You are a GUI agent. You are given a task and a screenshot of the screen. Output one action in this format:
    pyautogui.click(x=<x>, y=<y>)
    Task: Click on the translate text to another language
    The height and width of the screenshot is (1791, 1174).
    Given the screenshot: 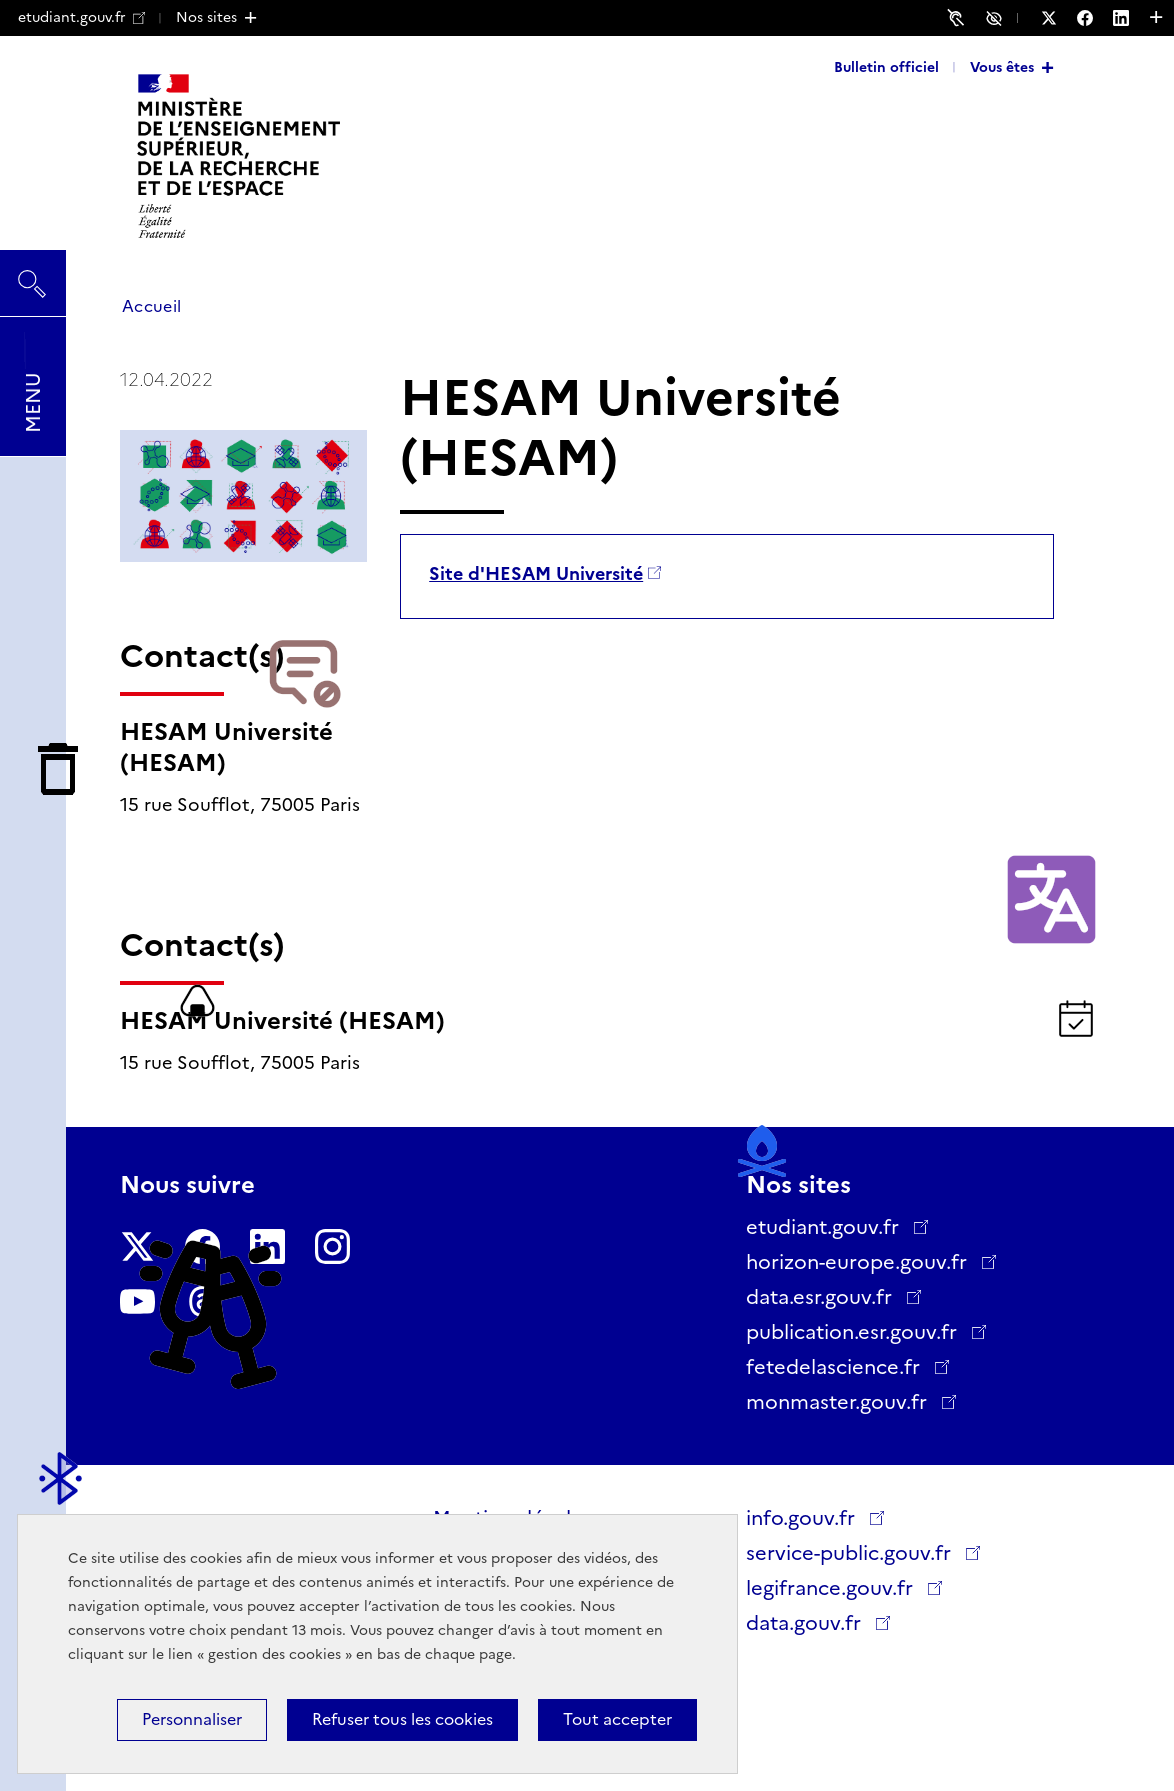 What is the action you would take?
    pyautogui.click(x=1051, y=899)
    